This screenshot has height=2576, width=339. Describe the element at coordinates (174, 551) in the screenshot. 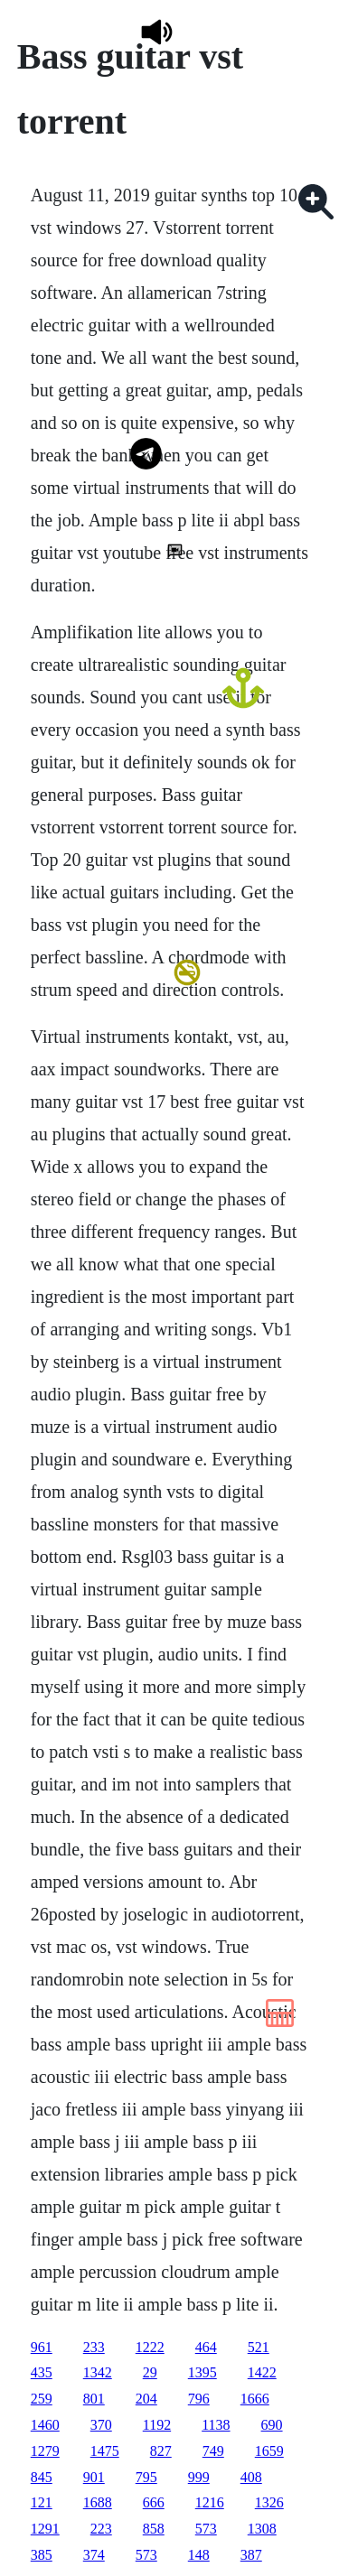

I see `start a video chat conversation` at that location.